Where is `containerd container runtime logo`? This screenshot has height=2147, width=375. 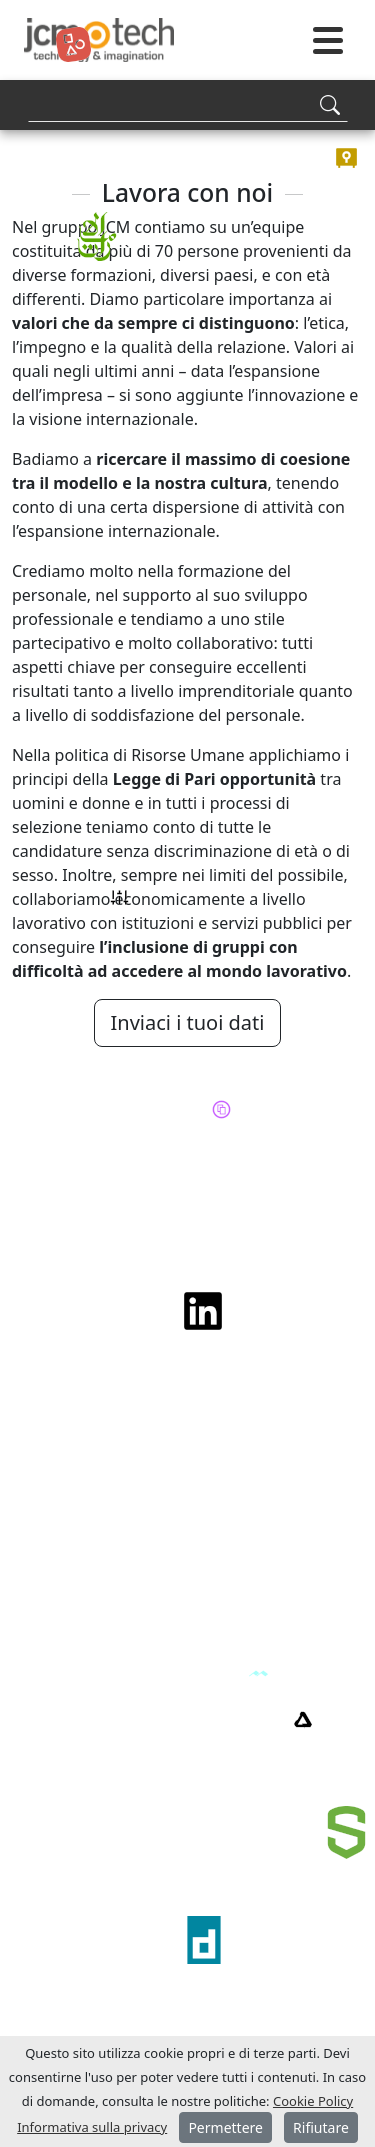
containerd container runtime logo is located at coordinates (204, 1940).